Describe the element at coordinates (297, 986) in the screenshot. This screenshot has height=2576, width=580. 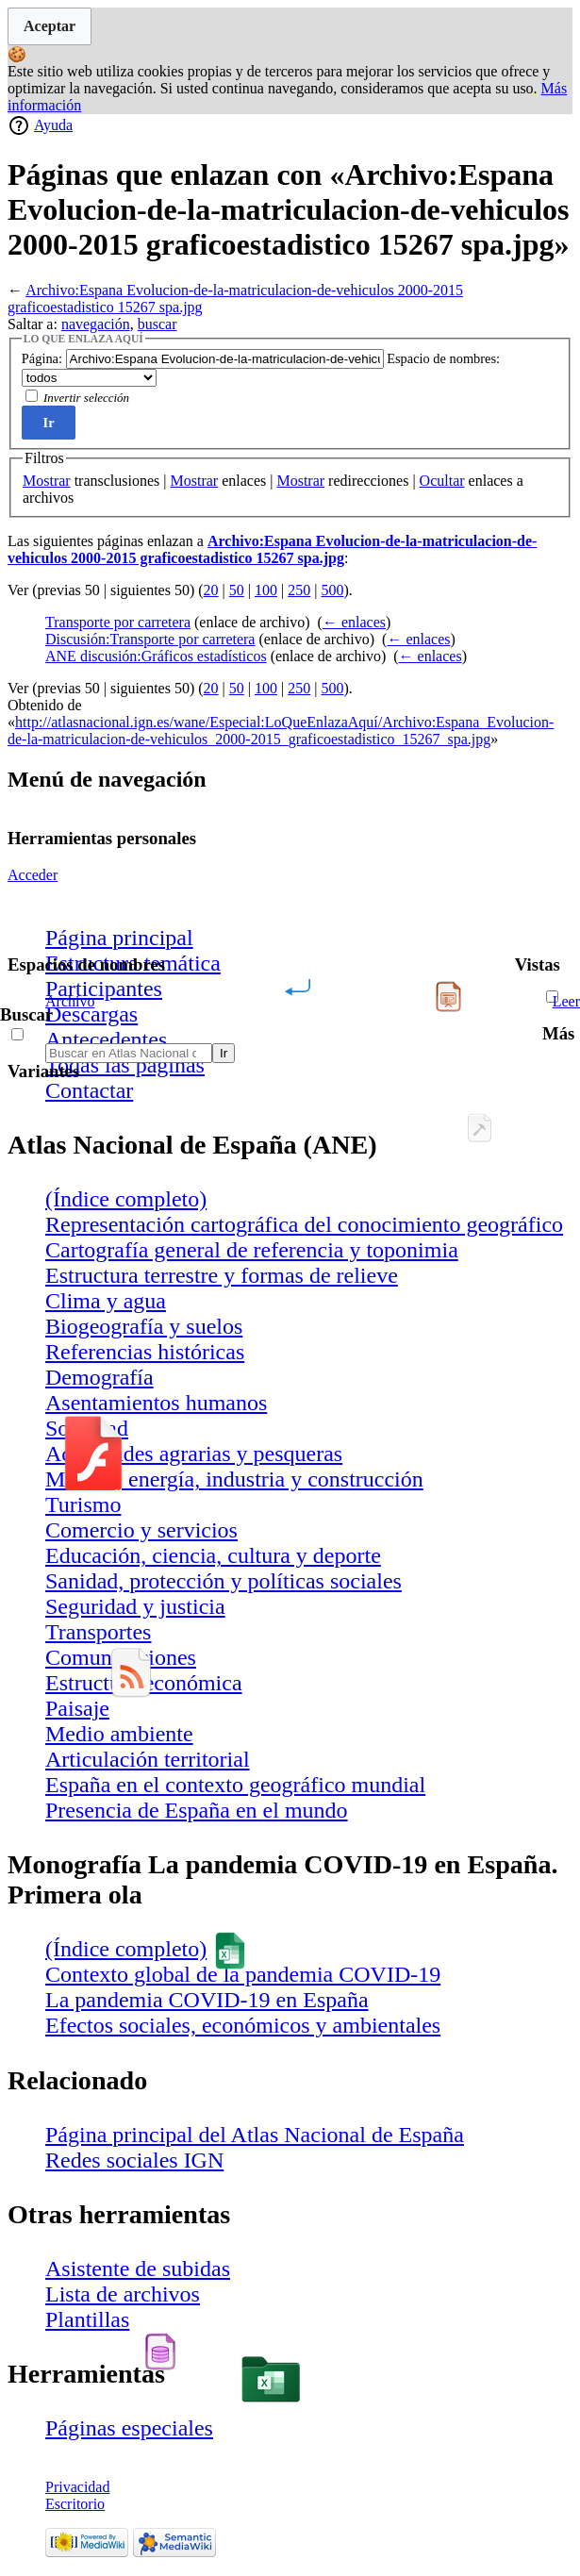
I see `reply to the sender of an email` at that location.